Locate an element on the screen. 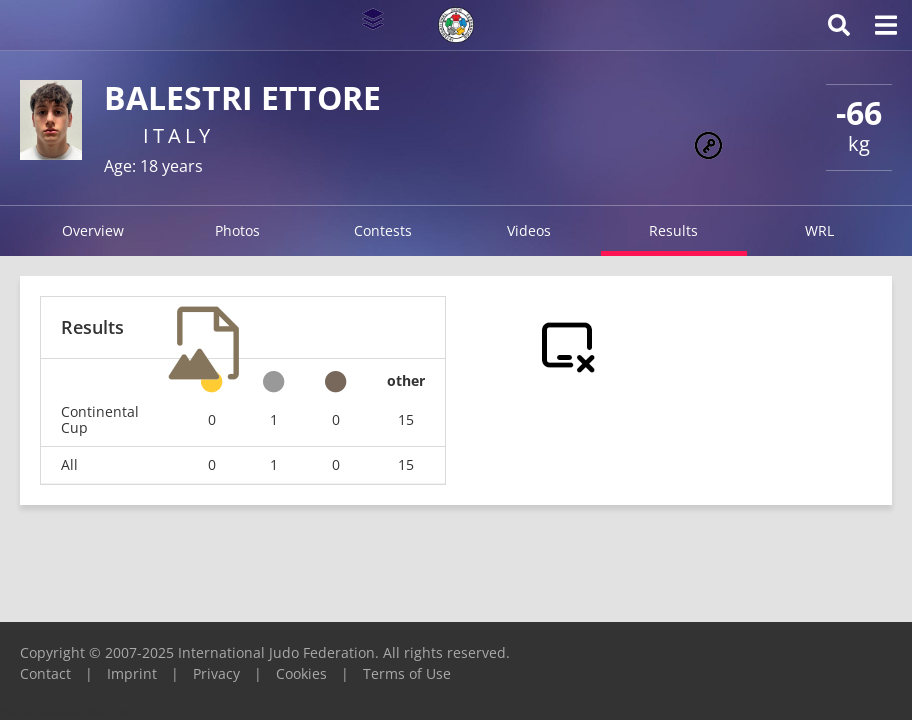  disconnect or remove iPad from horizontal display is located at coordinates (567, 345).